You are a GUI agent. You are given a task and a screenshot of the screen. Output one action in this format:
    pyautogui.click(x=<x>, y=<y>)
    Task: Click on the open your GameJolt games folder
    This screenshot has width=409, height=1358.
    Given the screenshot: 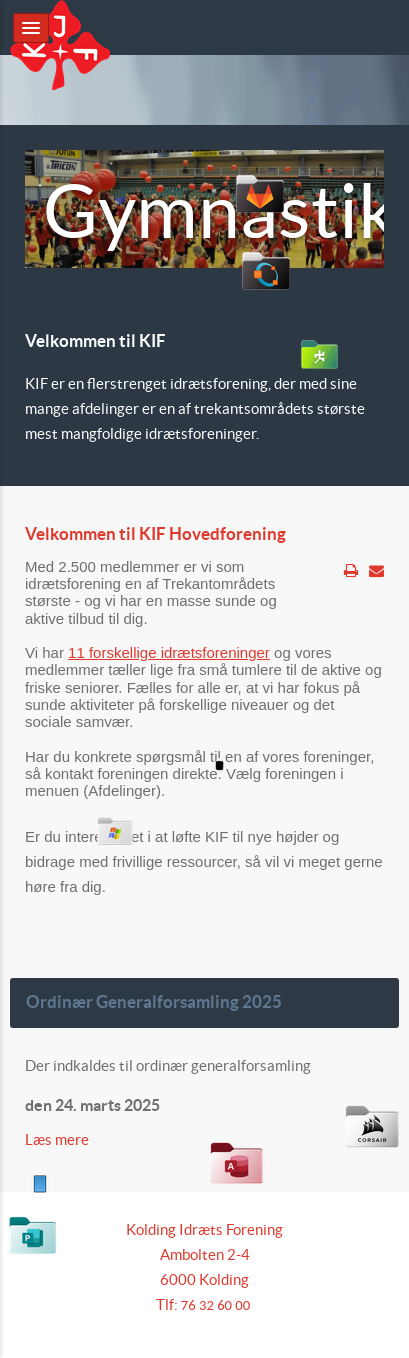 What is the action you would take?
    pyautogui.click(x=319, y=355)
    